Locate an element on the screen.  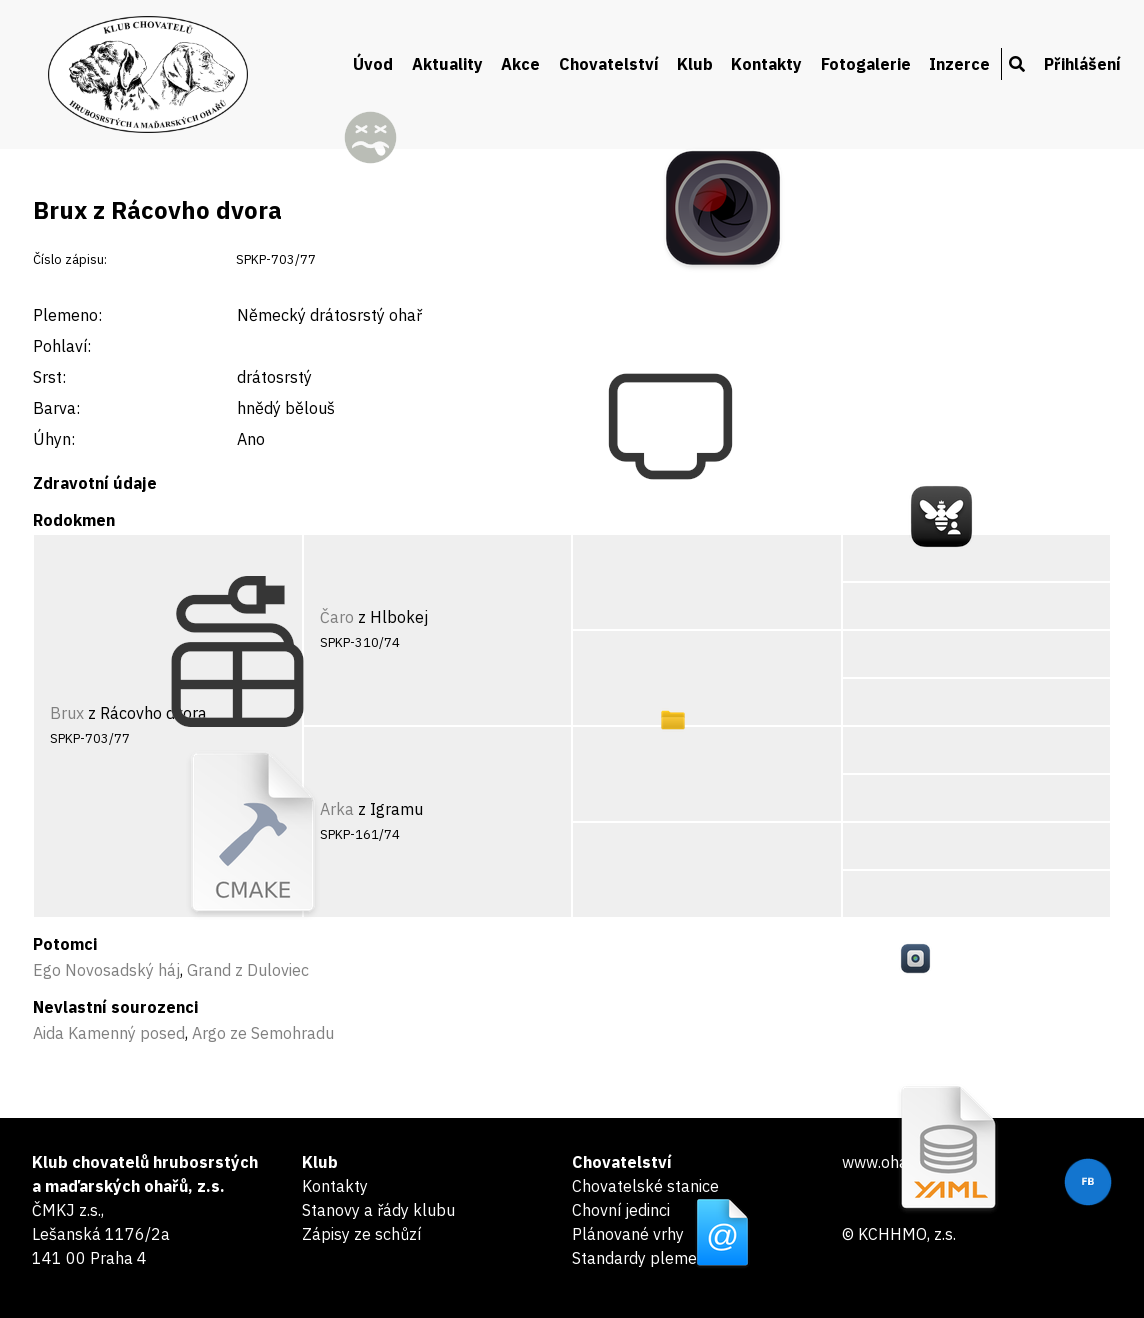
a yaml configuration file is located at coordinates (948, 1149).